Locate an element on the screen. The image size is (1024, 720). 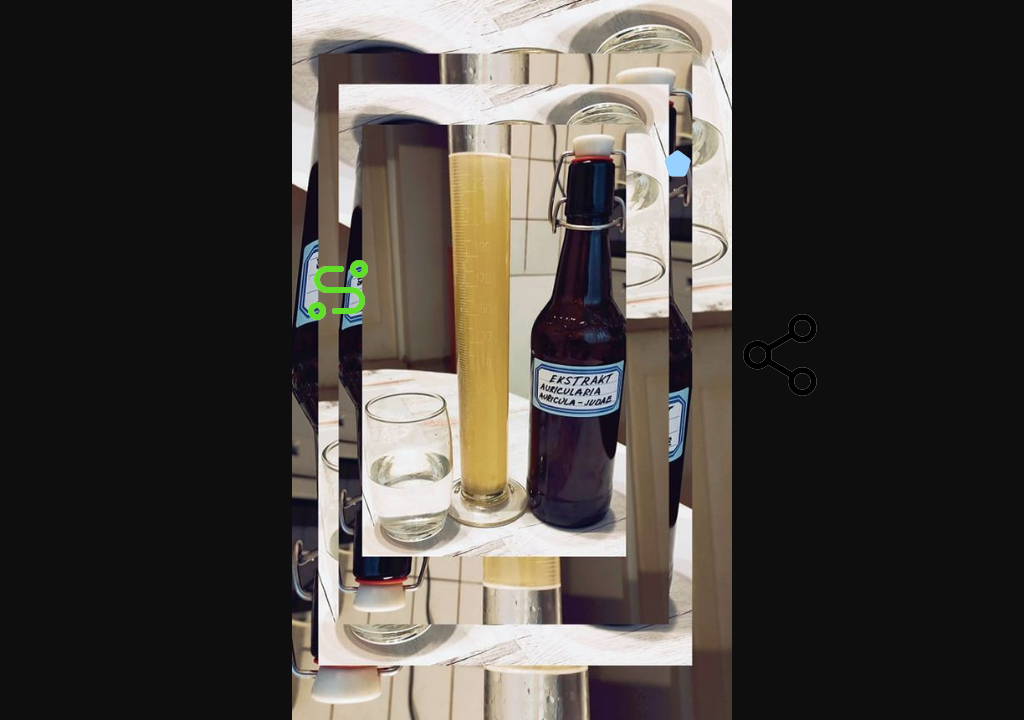
indicates a pentagon shape or geometric element is located at coordinates (677, 163).